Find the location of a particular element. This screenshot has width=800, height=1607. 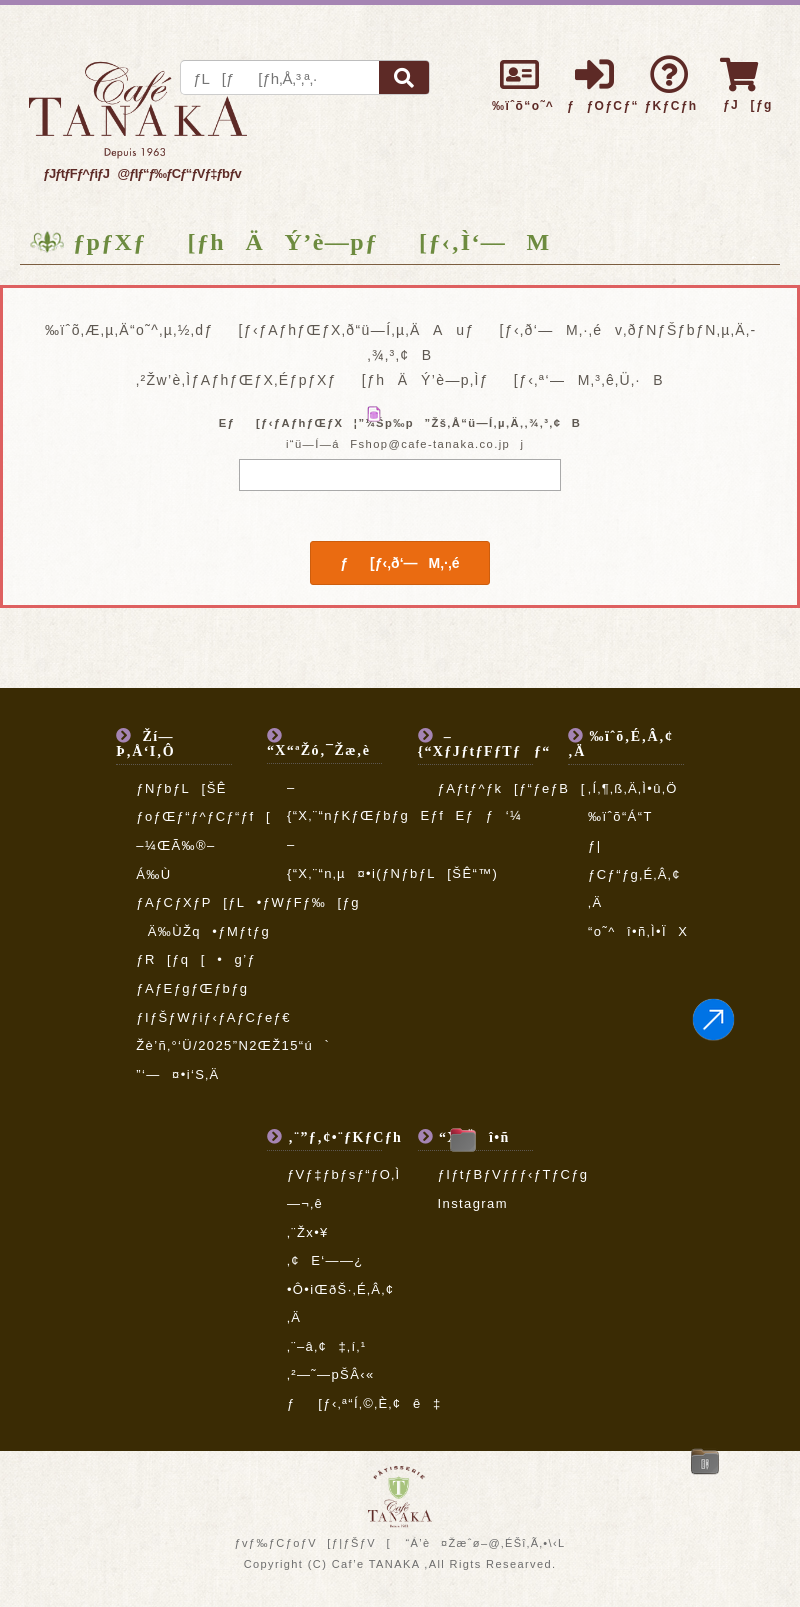

access your templates folder is located at coordinates (705, 1461).